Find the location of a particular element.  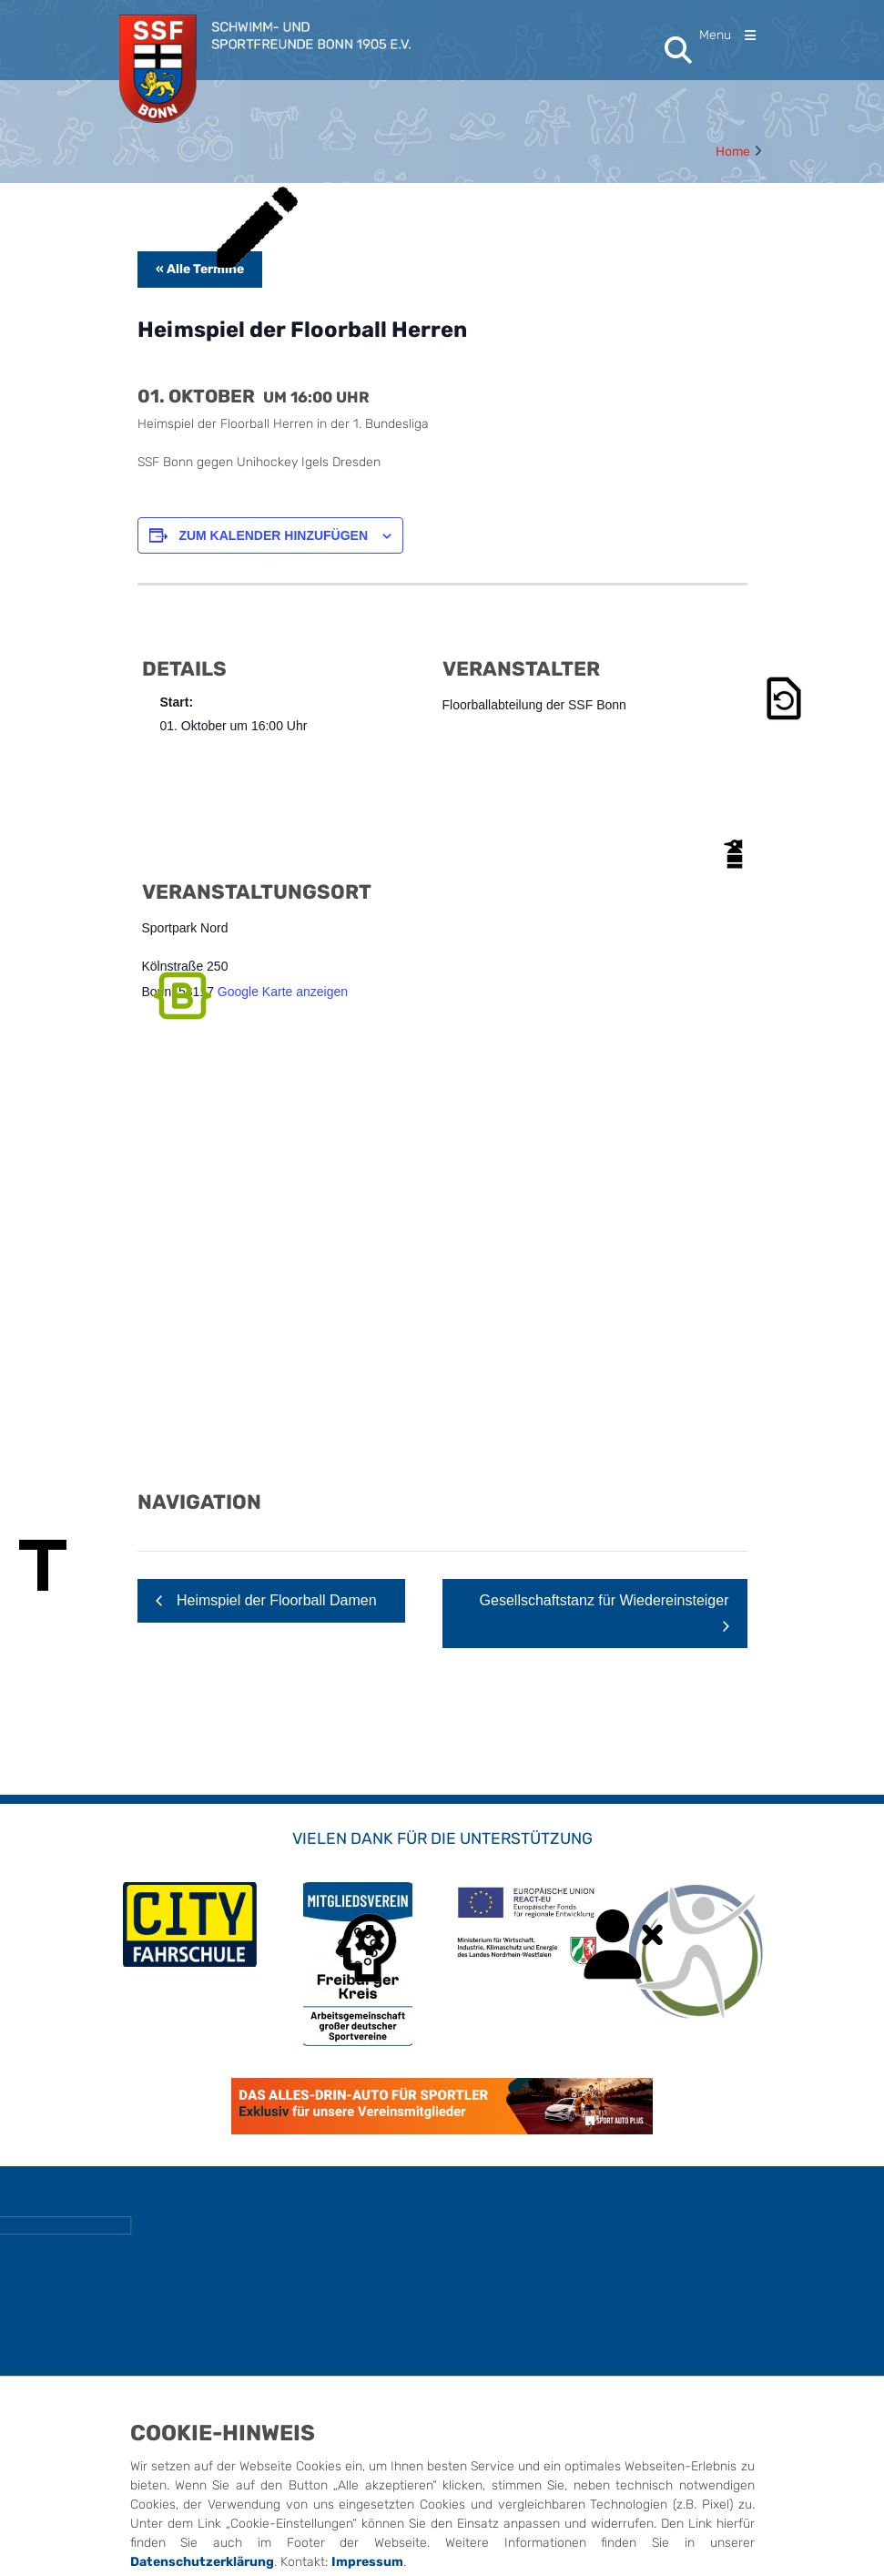

remove a user from the list is located at coordinates (621, 1943).